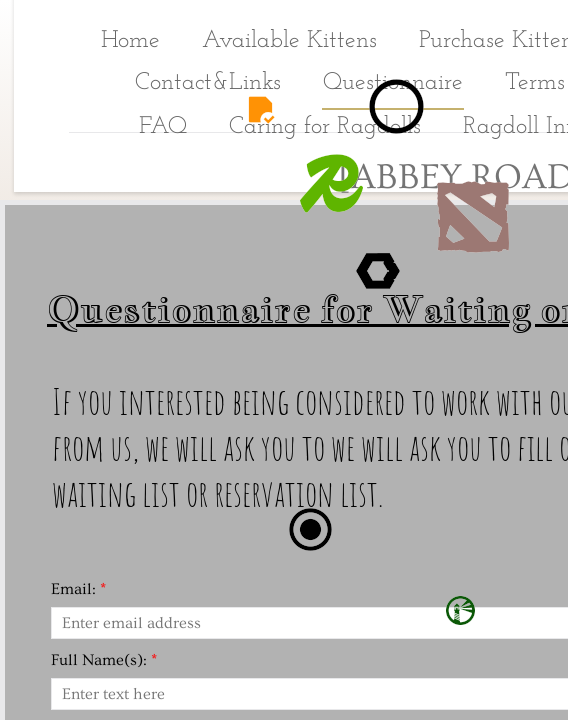 The width and height of the screenshot is (568, 720). Describe the element at coordinates (310, 529) in the screenshot. I see `selected radio button option` at that location.